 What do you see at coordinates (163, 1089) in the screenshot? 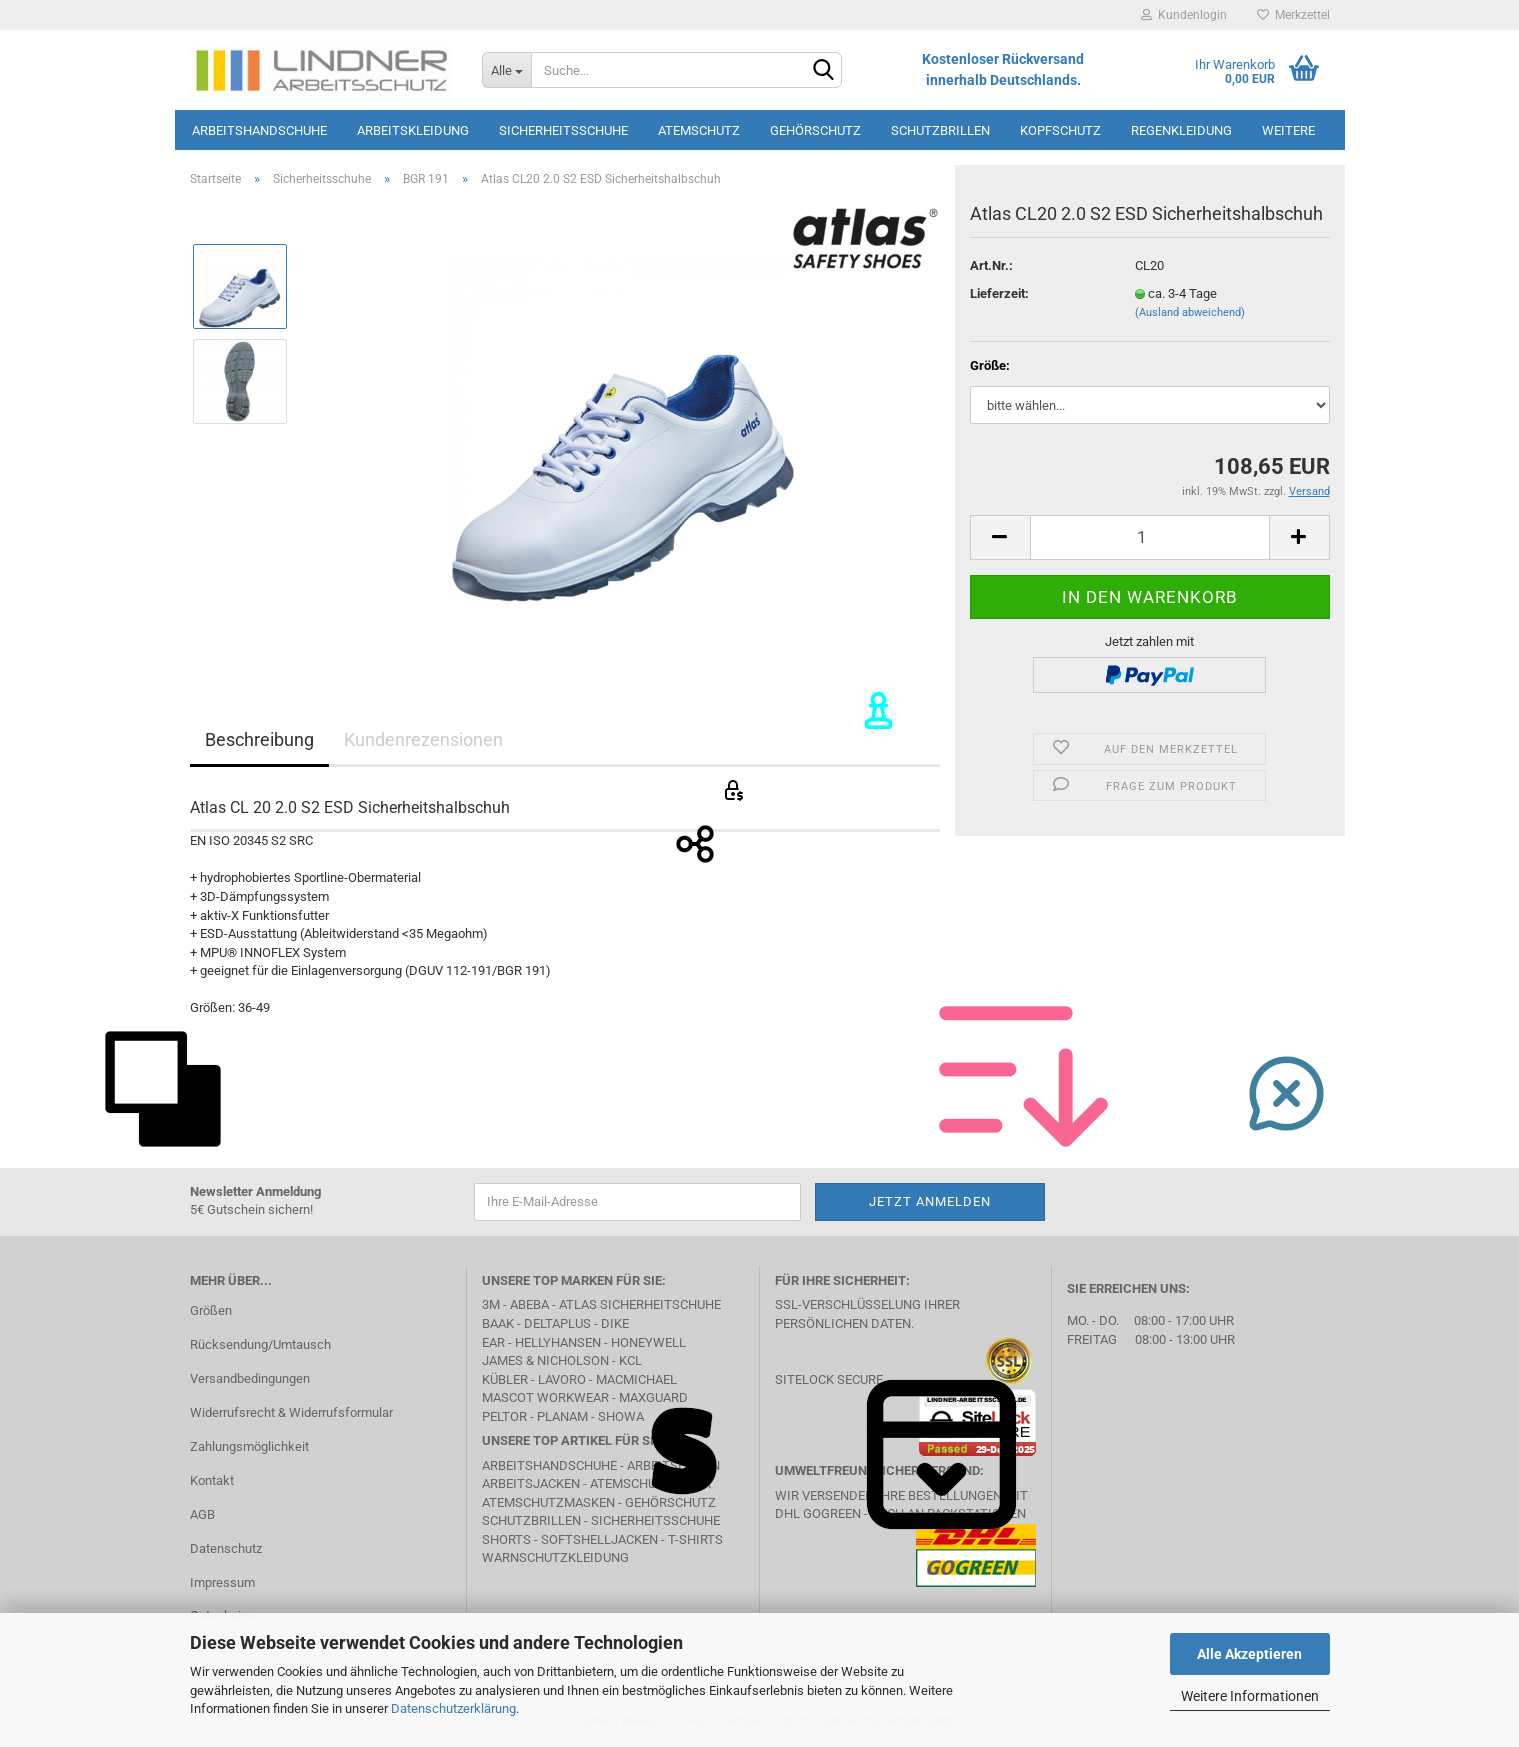
I see `subtract or remove a layer from selection` at bounding box center [163, 1089].